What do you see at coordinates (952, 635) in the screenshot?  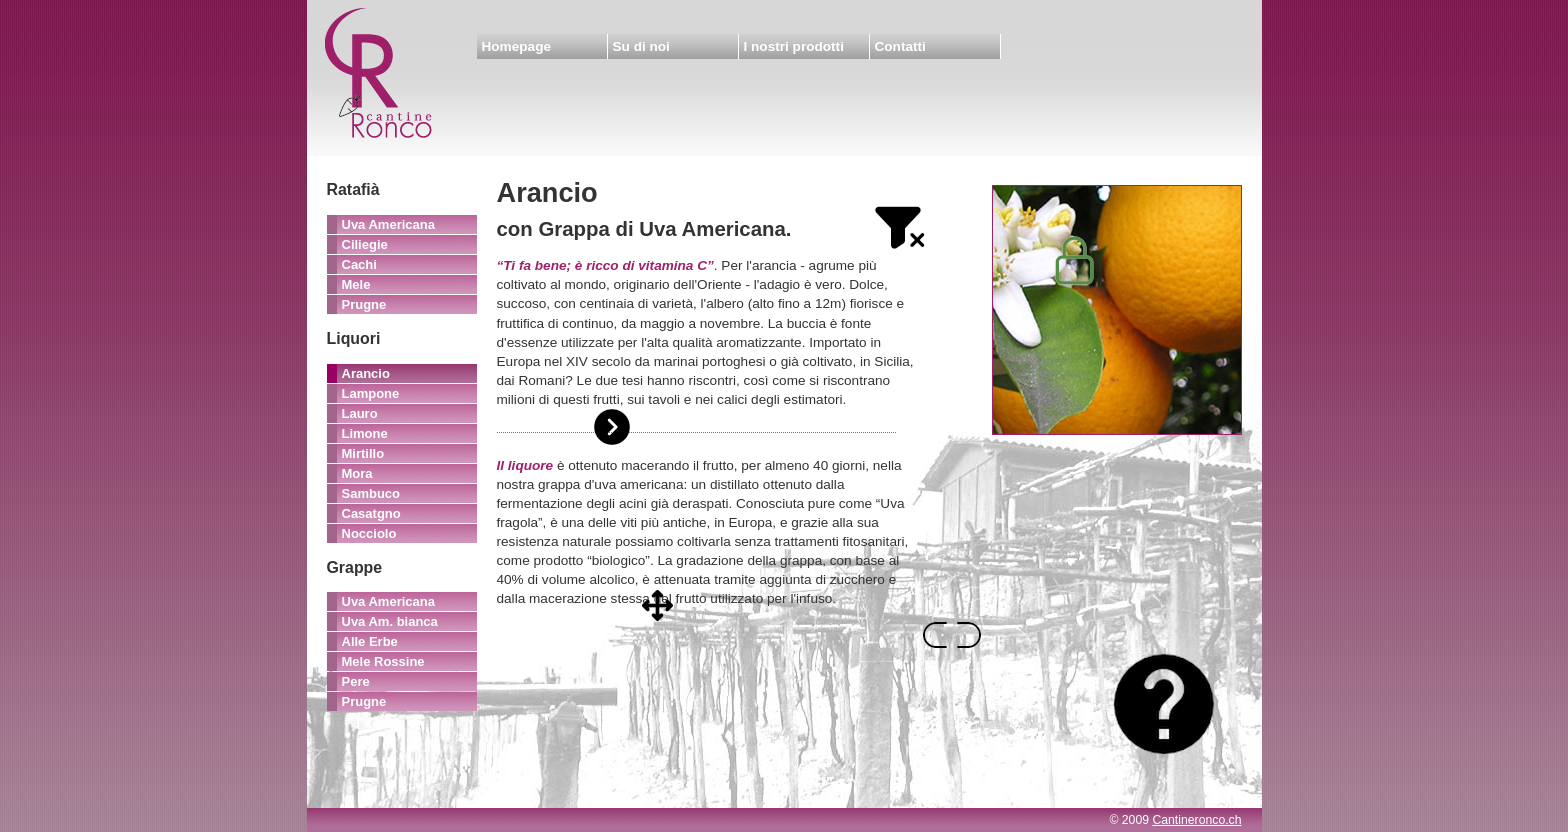 I see `unlink or disconnect a linked item` at bounding box center [952, 635].